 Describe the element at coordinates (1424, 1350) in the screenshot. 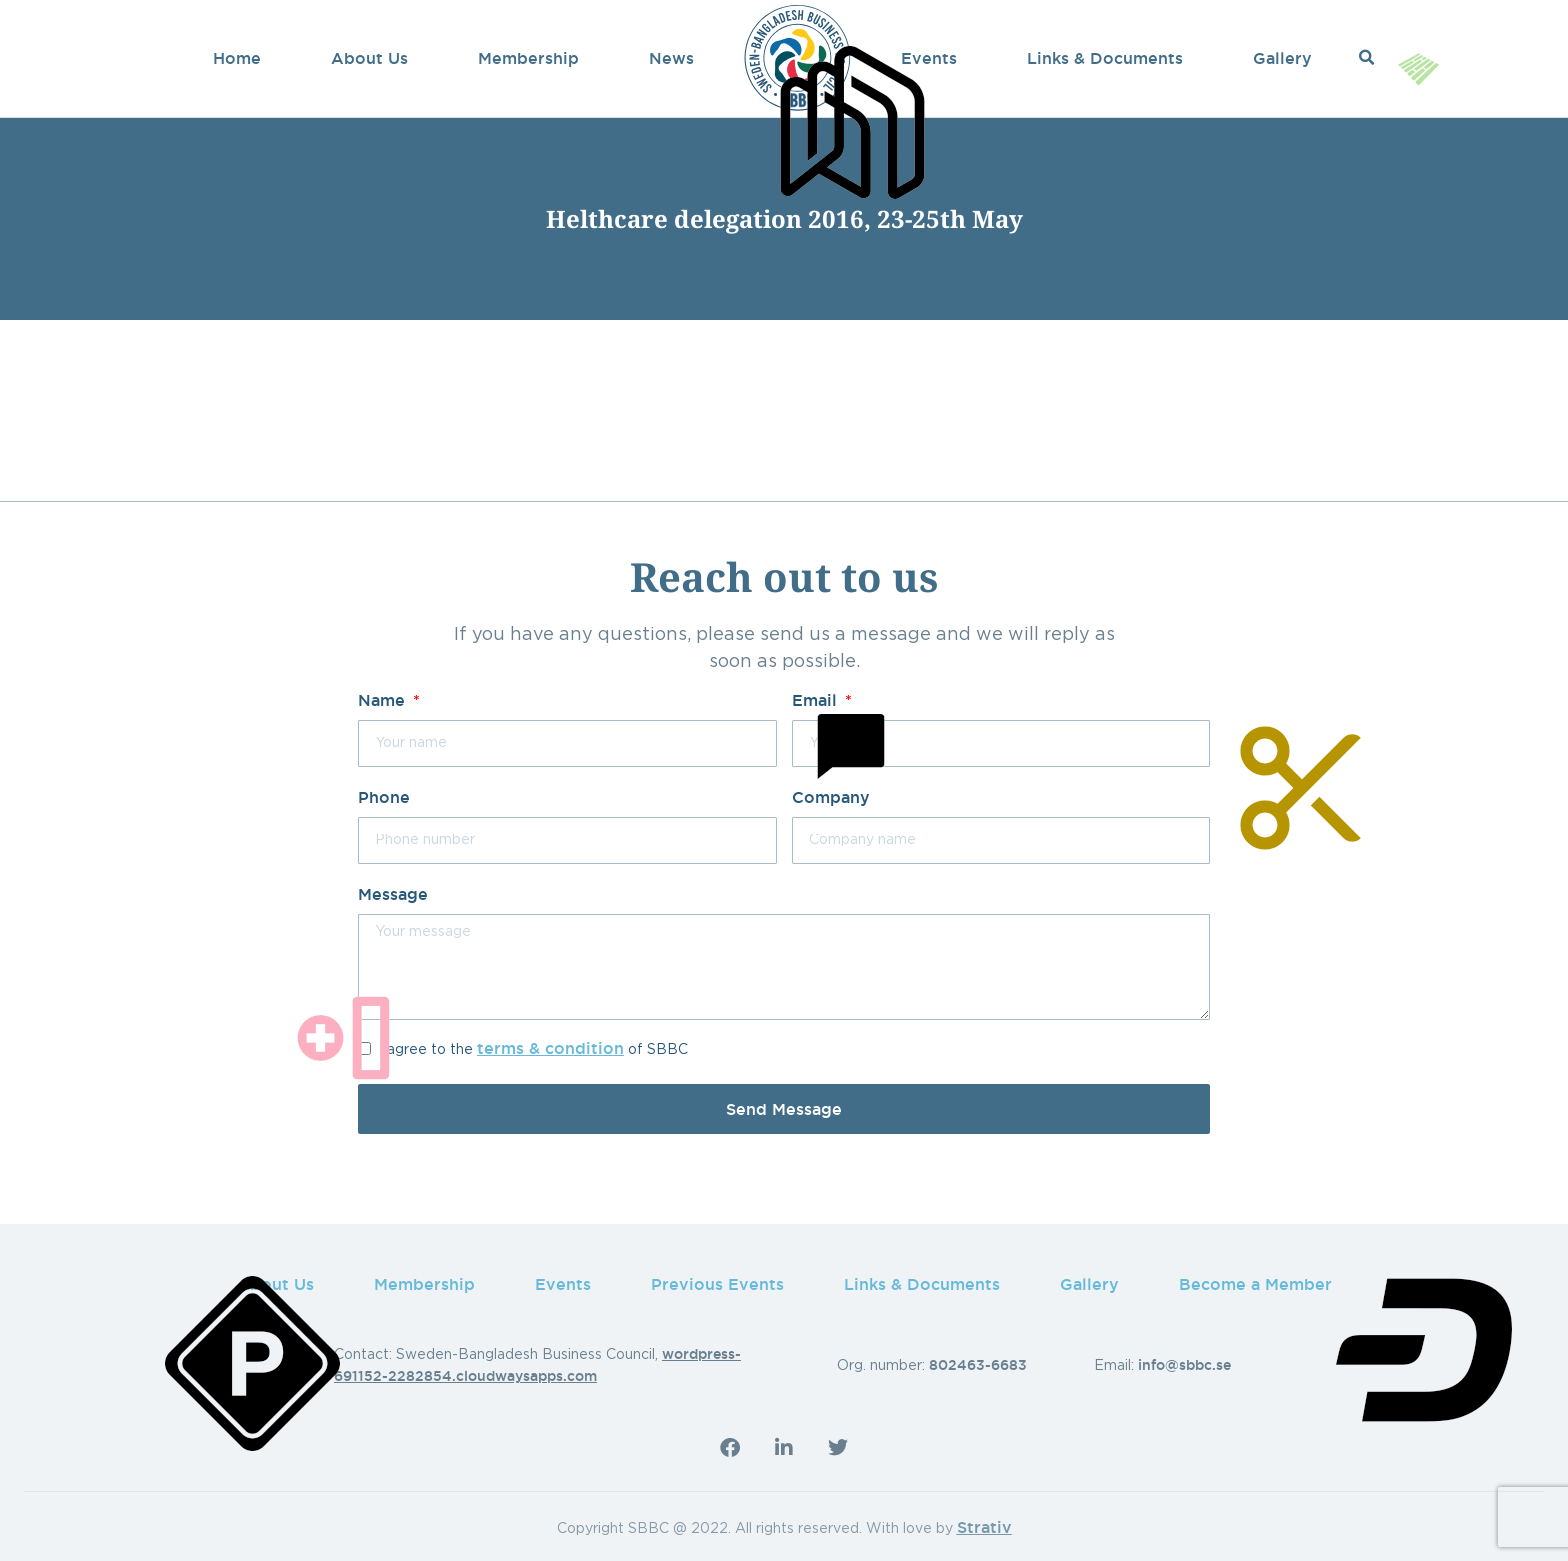

I see `Dash cryptocurrency logo` at that location.